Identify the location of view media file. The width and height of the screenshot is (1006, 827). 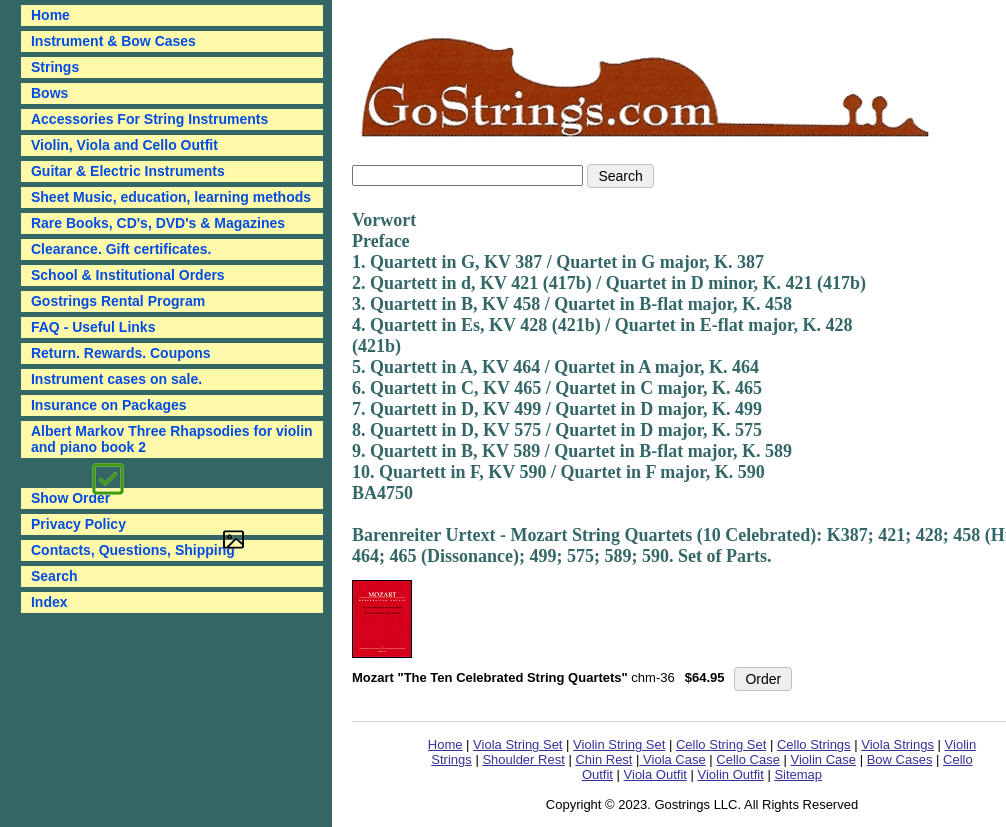
(233, 539).